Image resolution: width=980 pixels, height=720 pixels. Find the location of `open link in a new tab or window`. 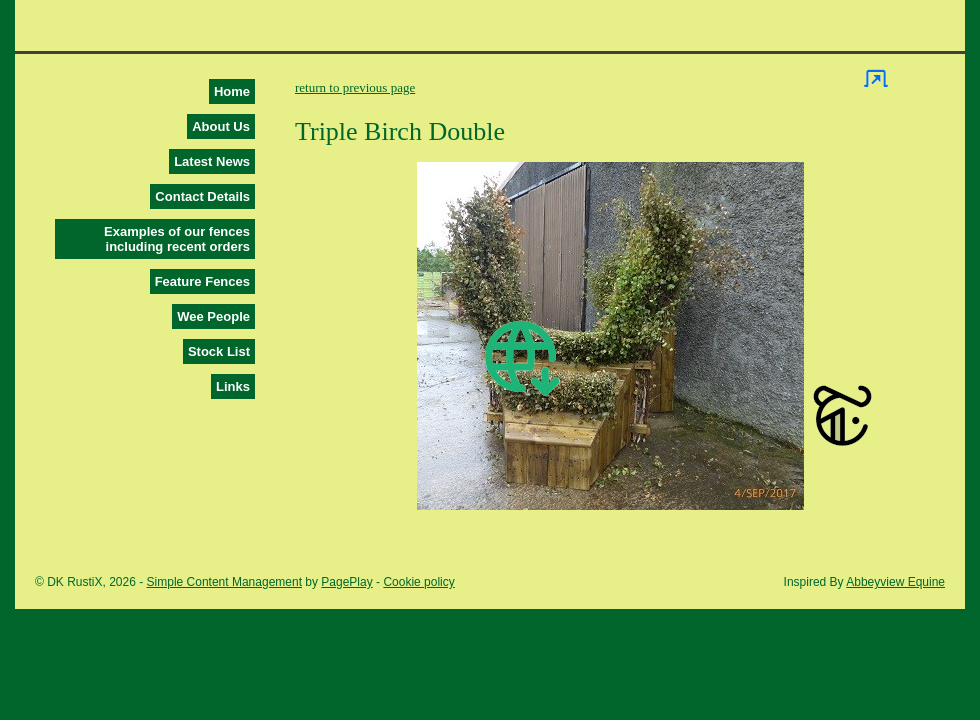

open link in a new tab or window is located at coordinates (876, 78).